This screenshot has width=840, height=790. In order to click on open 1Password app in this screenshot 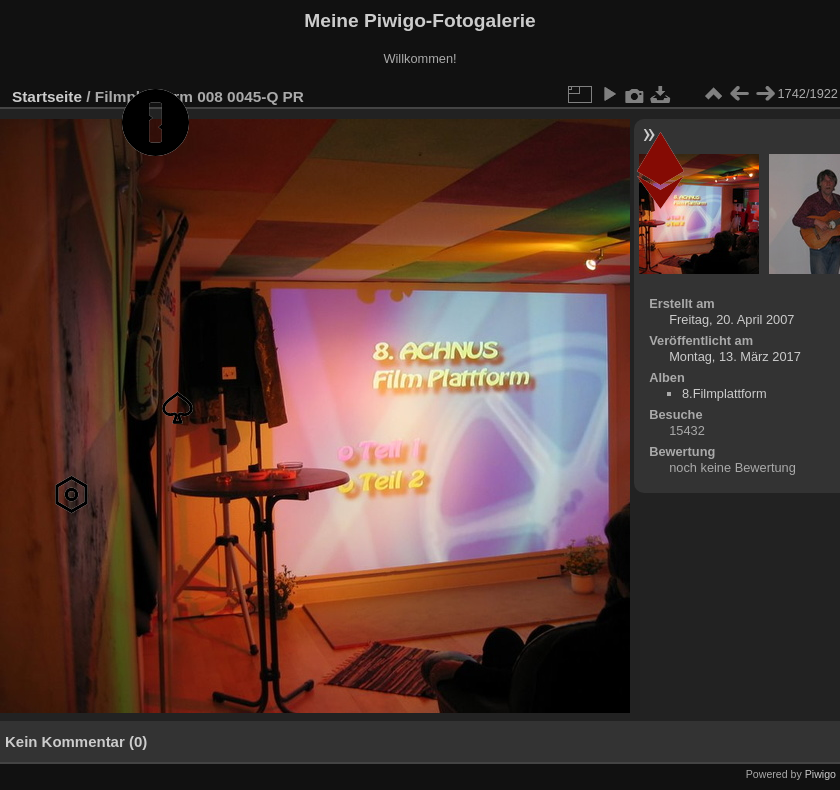, I will do `click(155, 122)`.